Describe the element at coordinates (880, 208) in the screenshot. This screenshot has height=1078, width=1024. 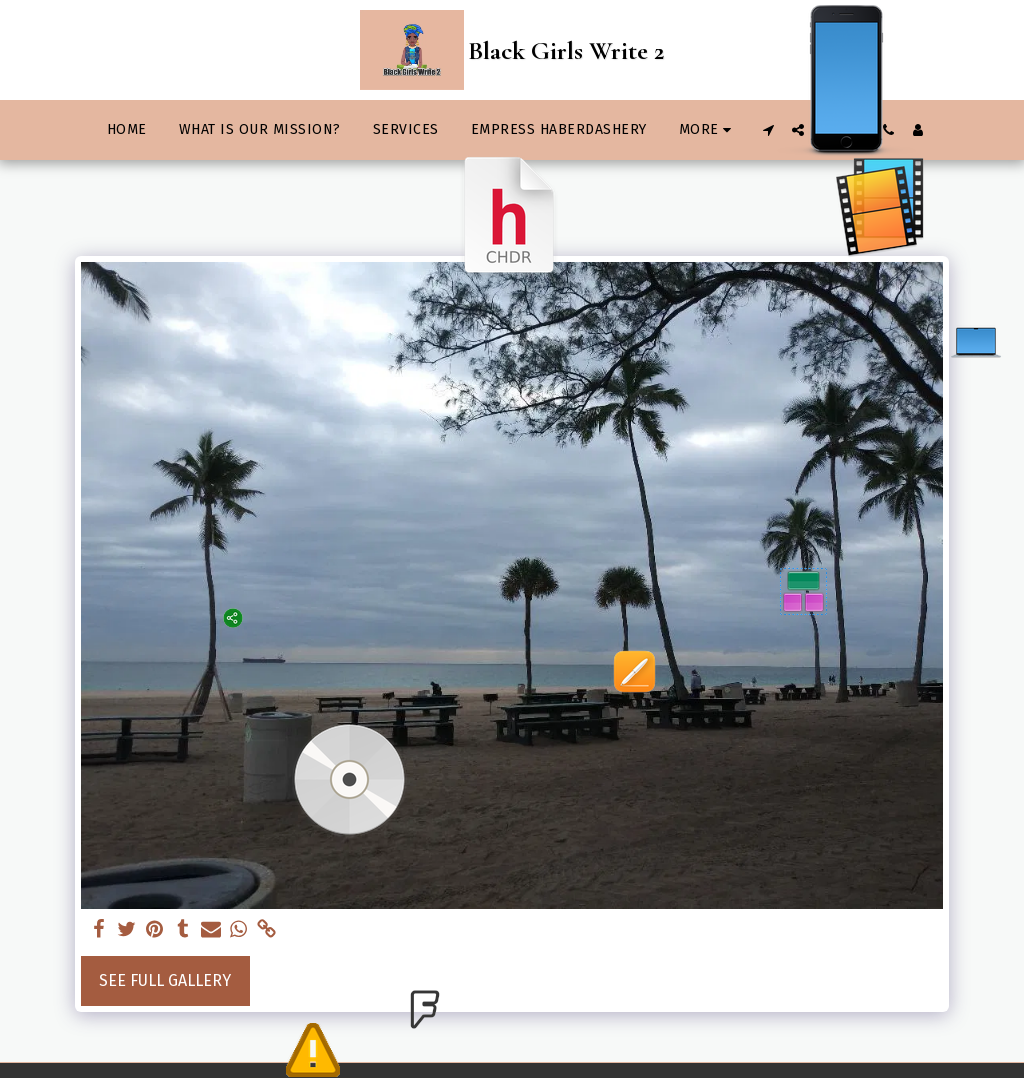
I see `open iMovie library` at that location.